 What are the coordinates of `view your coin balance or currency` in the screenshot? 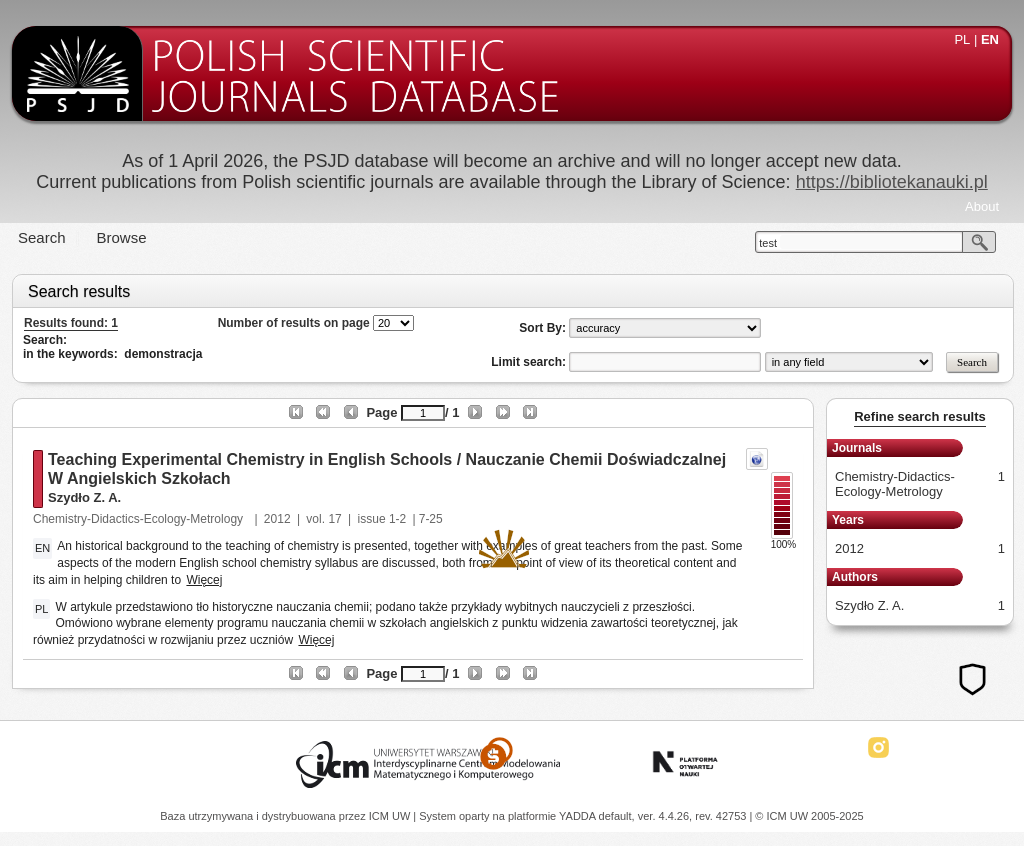 It's located at (496, 753).